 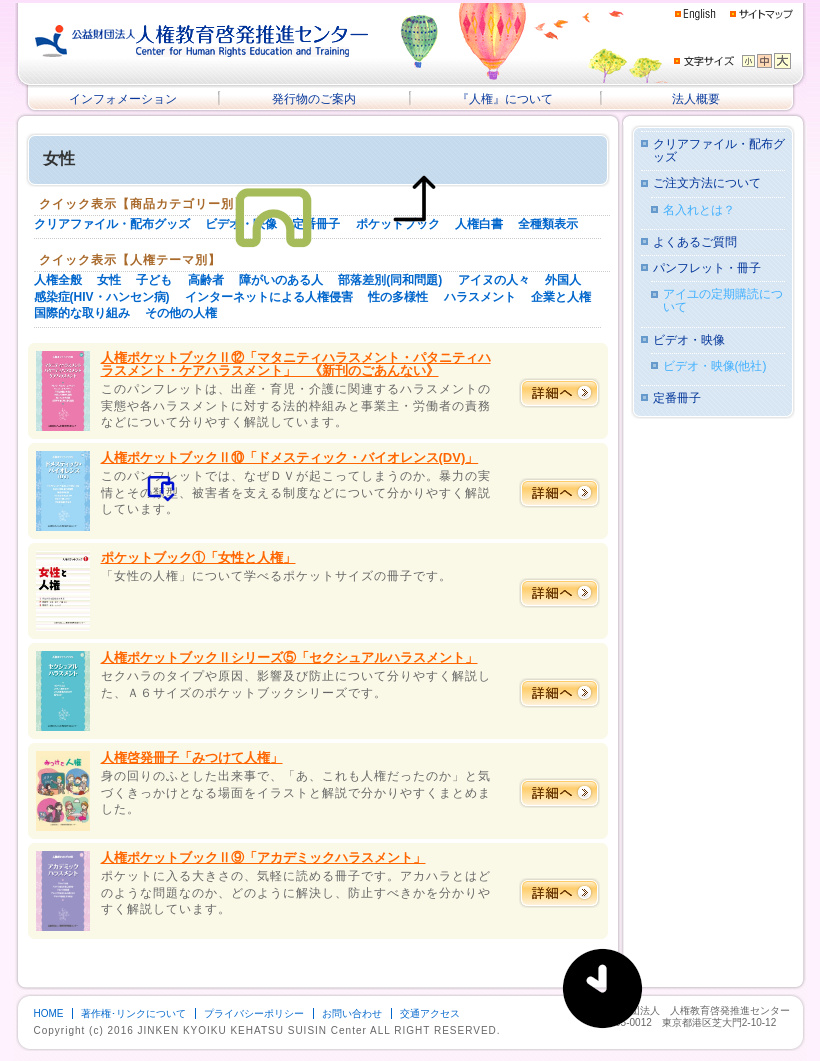 What do you see at coordinates (602, 988) in the screenshot?
I see `indicates the current time is 10 o'clock` at bounding box center [602, 988].